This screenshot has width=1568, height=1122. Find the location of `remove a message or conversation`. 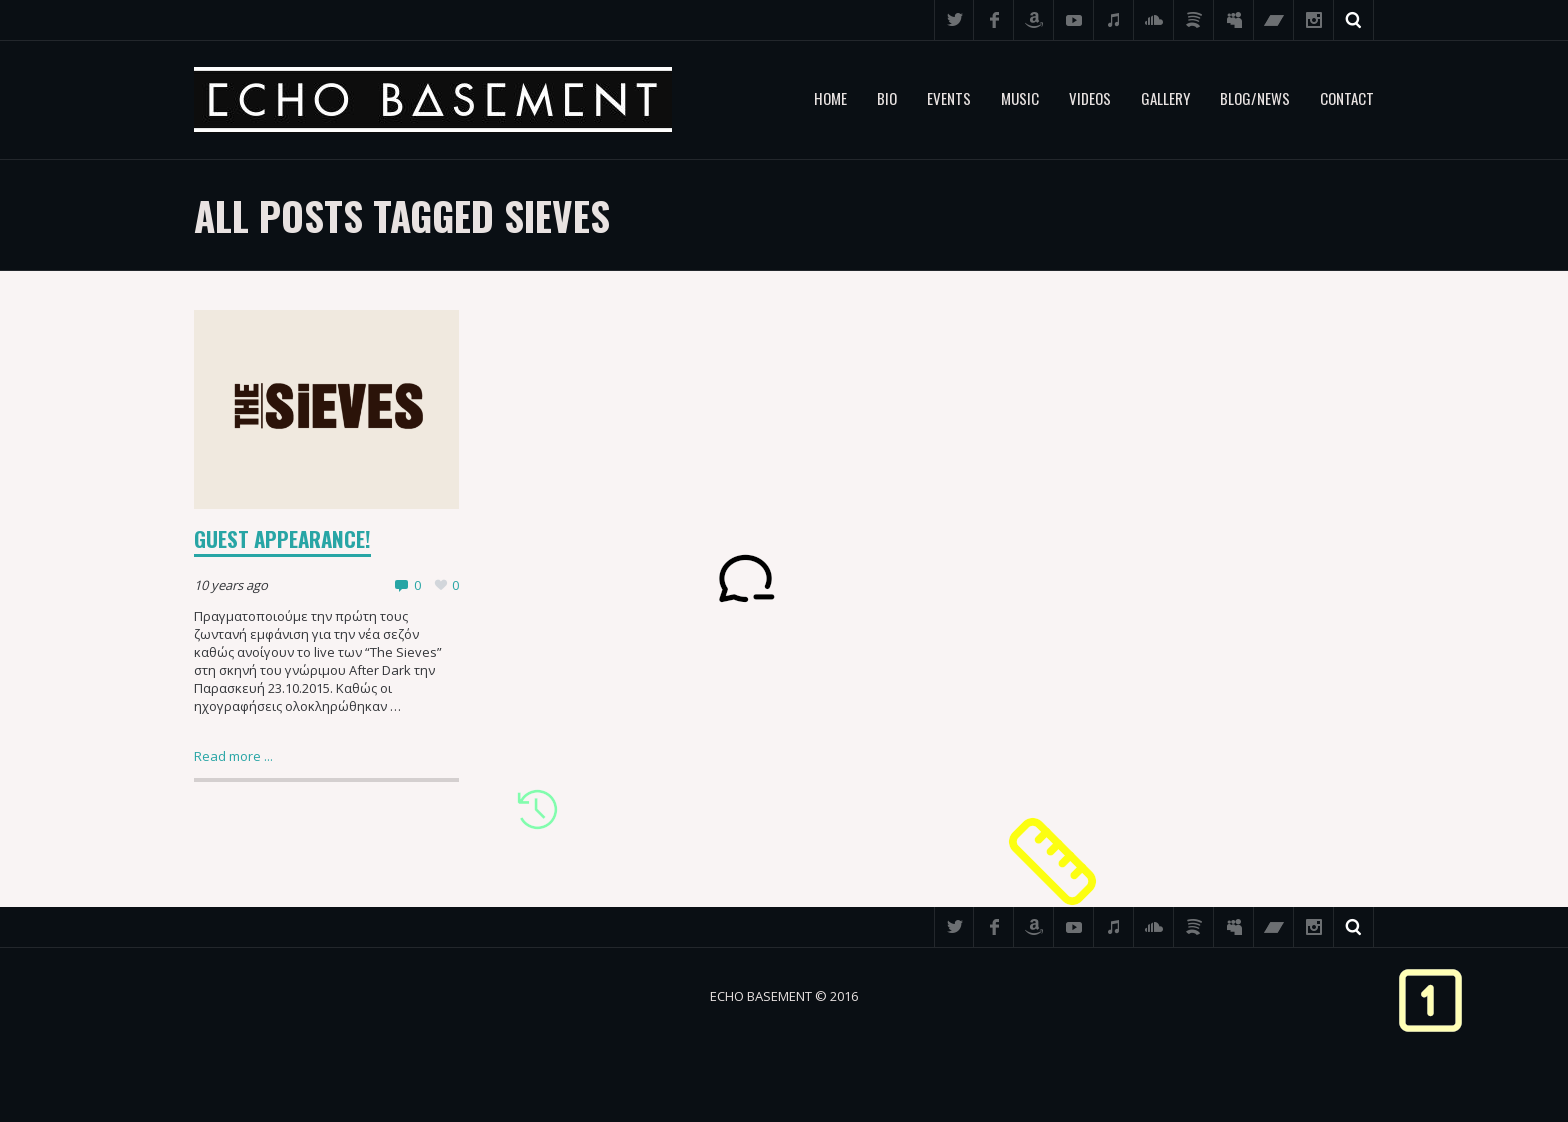

remove a message or conversation is located at coordinates (745, 578).